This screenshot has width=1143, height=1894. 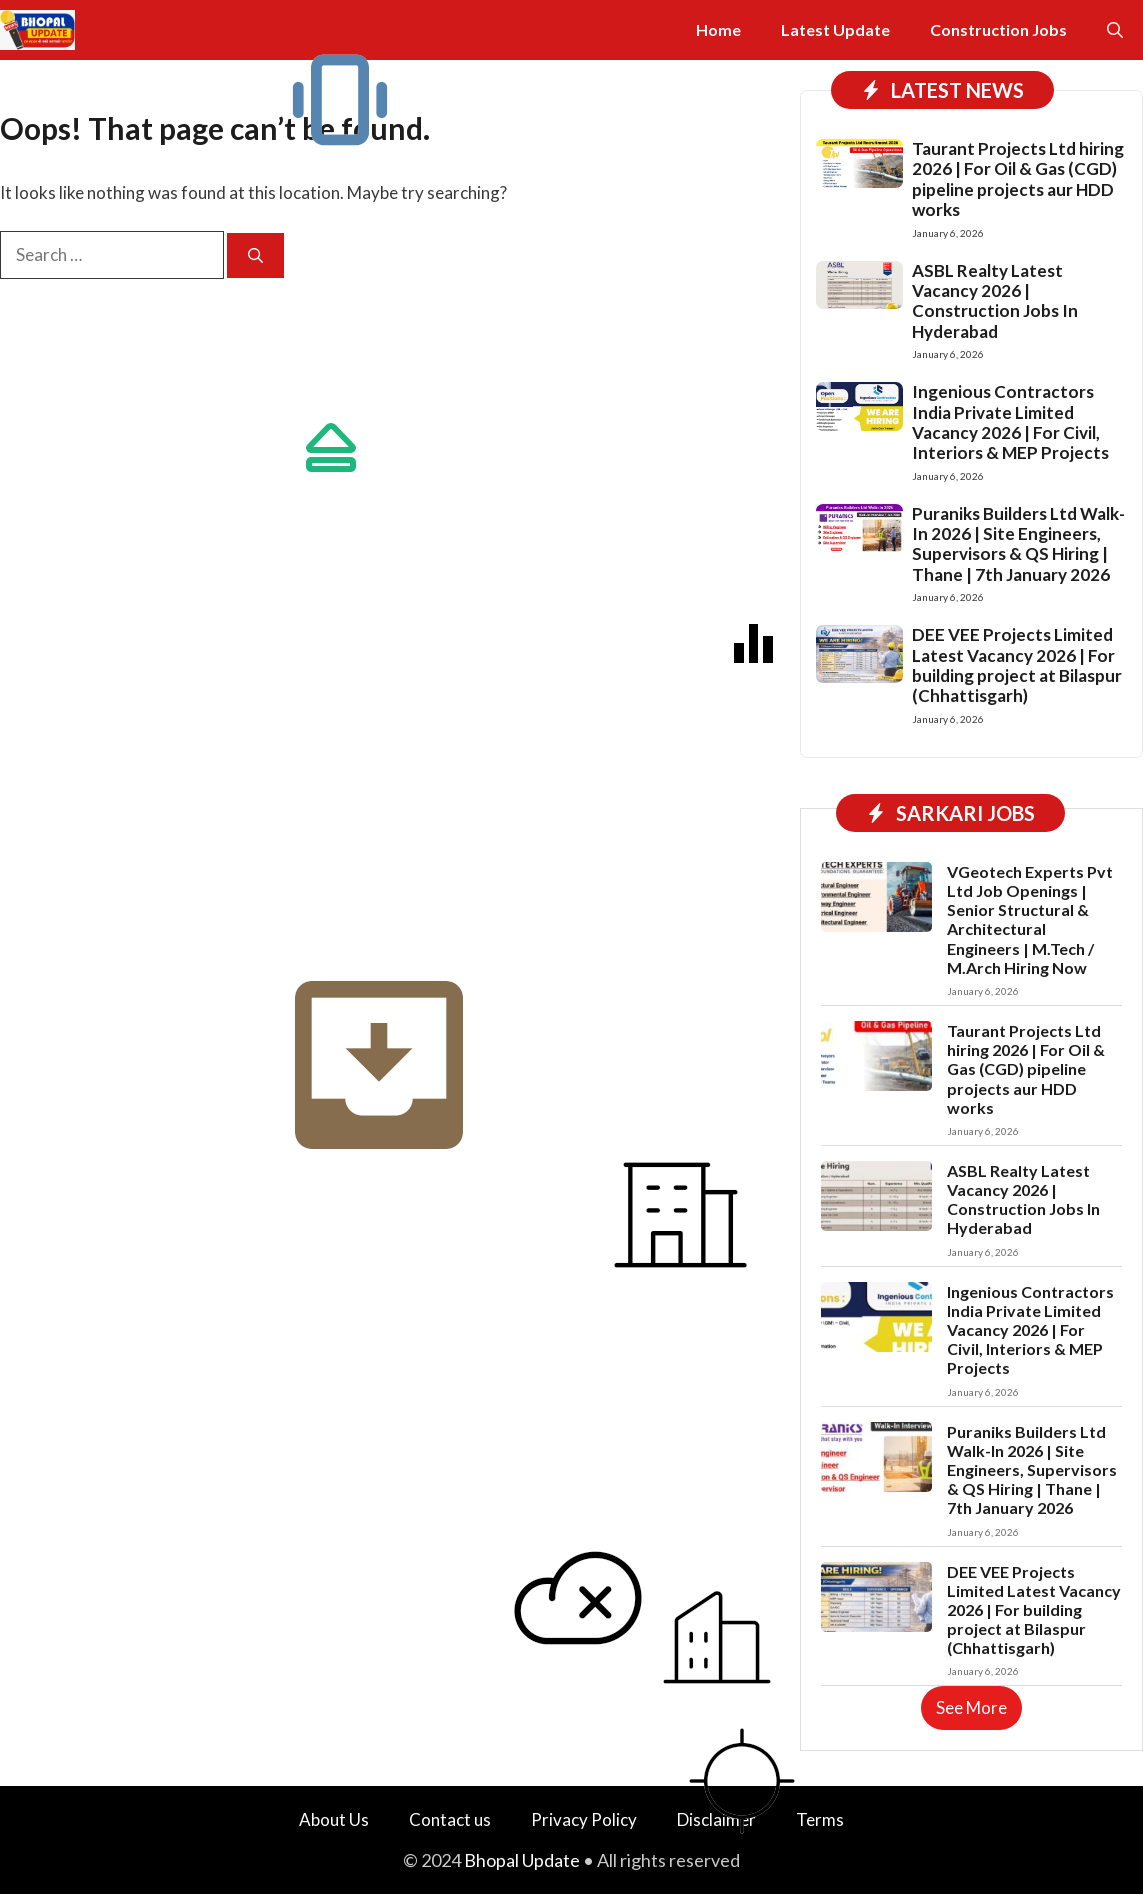 I want to click on enable vibrate mode on your device, so click(x=340, y=100).